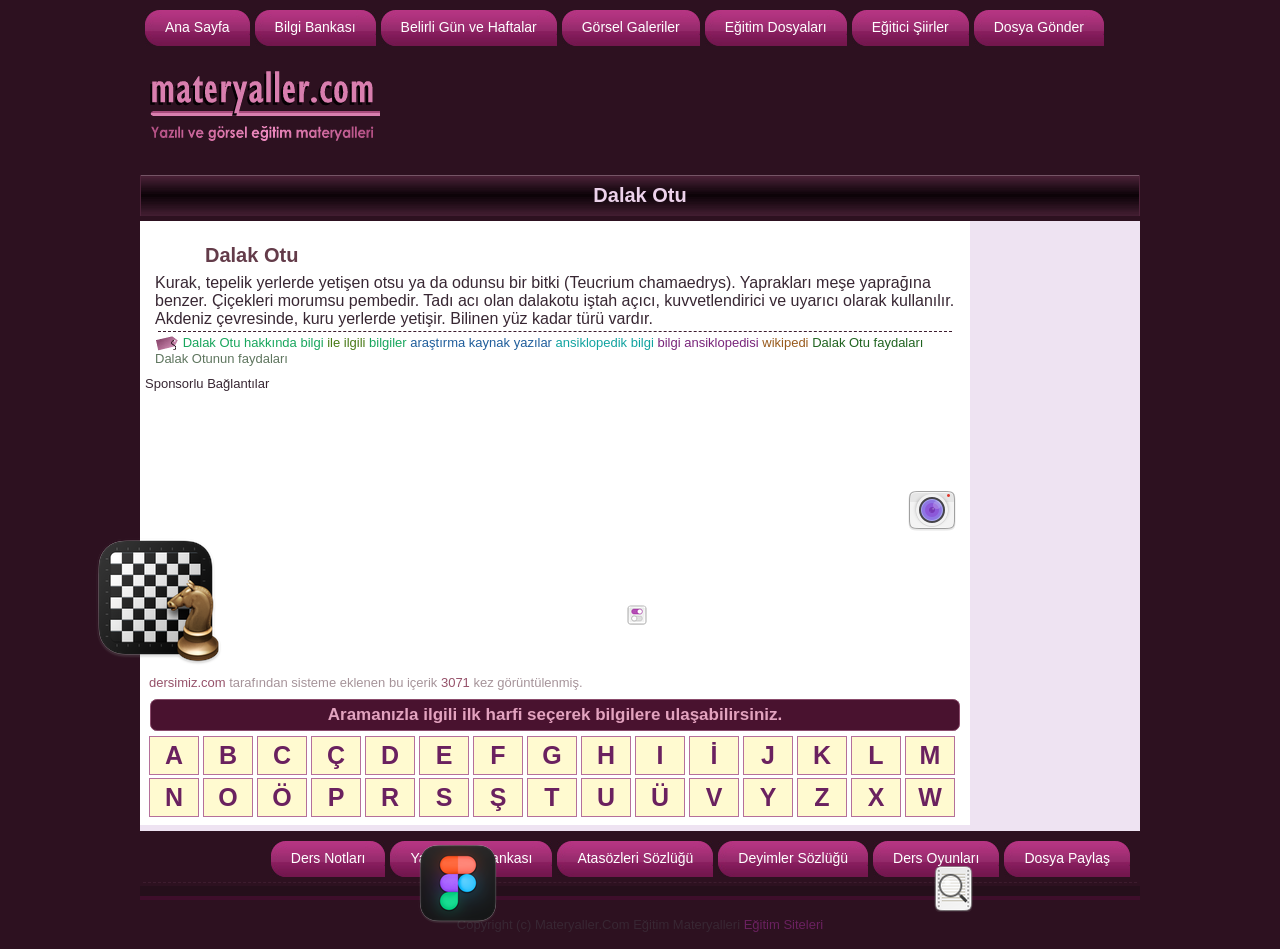 The image size is (1280, 949). What do you see at coordinates (932, 510) in the screenshot?
I see `open cheese webcam application` at bounding box center [932, 510].